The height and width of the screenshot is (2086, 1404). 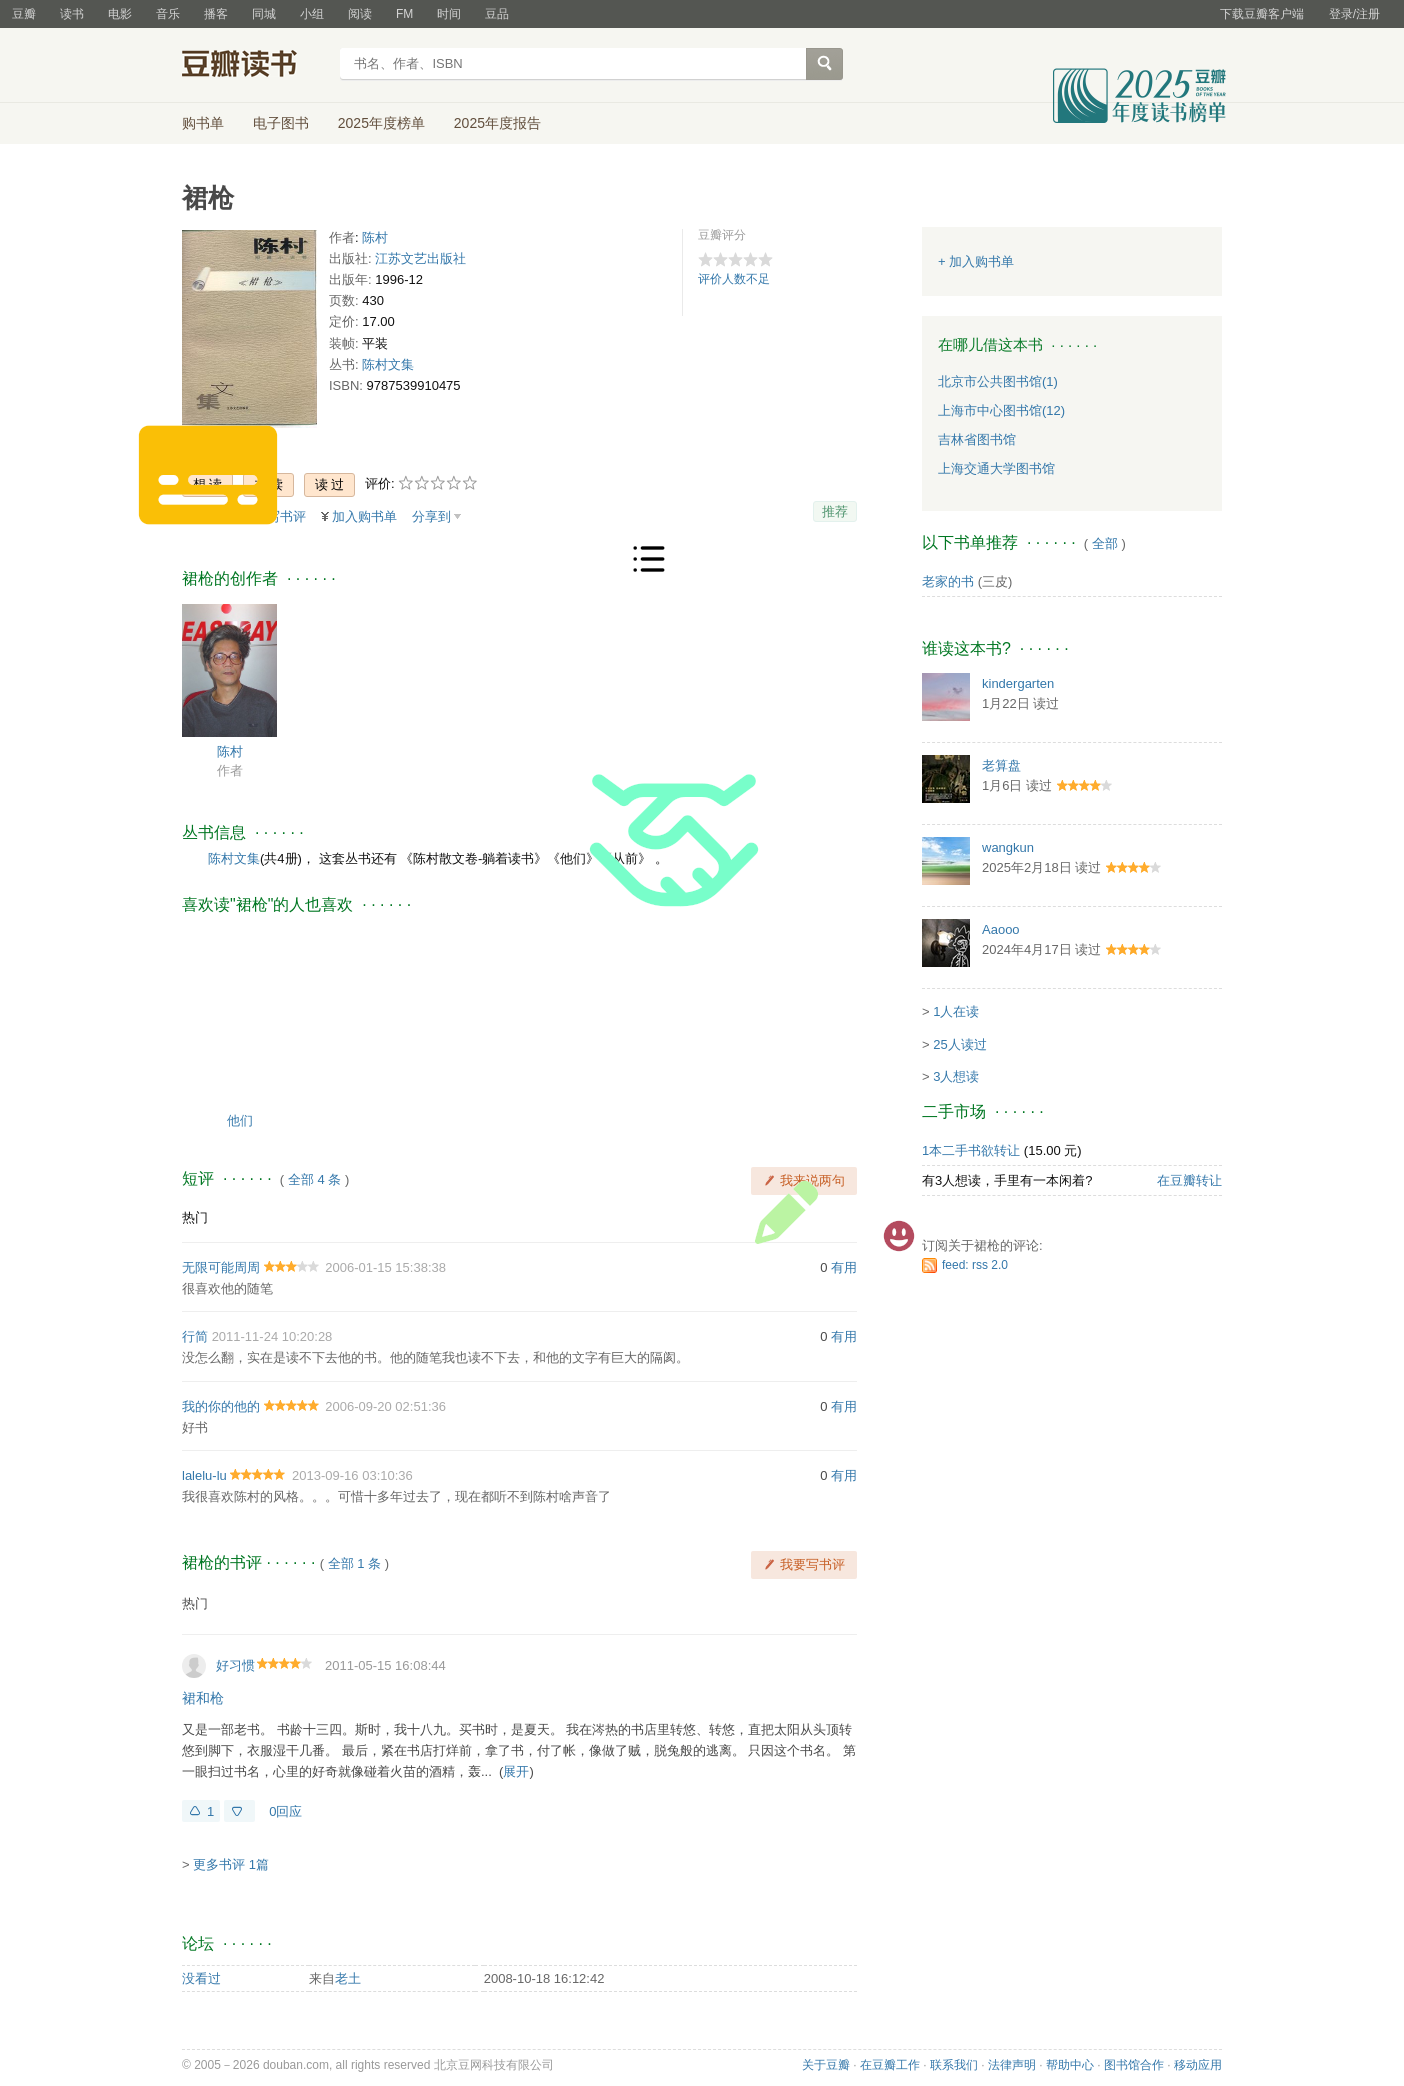 What do you see at coordinates (899, 1236) in the screenshot?
I see `add an emoji or reaction to a message` at bounding box center [899, 1236].